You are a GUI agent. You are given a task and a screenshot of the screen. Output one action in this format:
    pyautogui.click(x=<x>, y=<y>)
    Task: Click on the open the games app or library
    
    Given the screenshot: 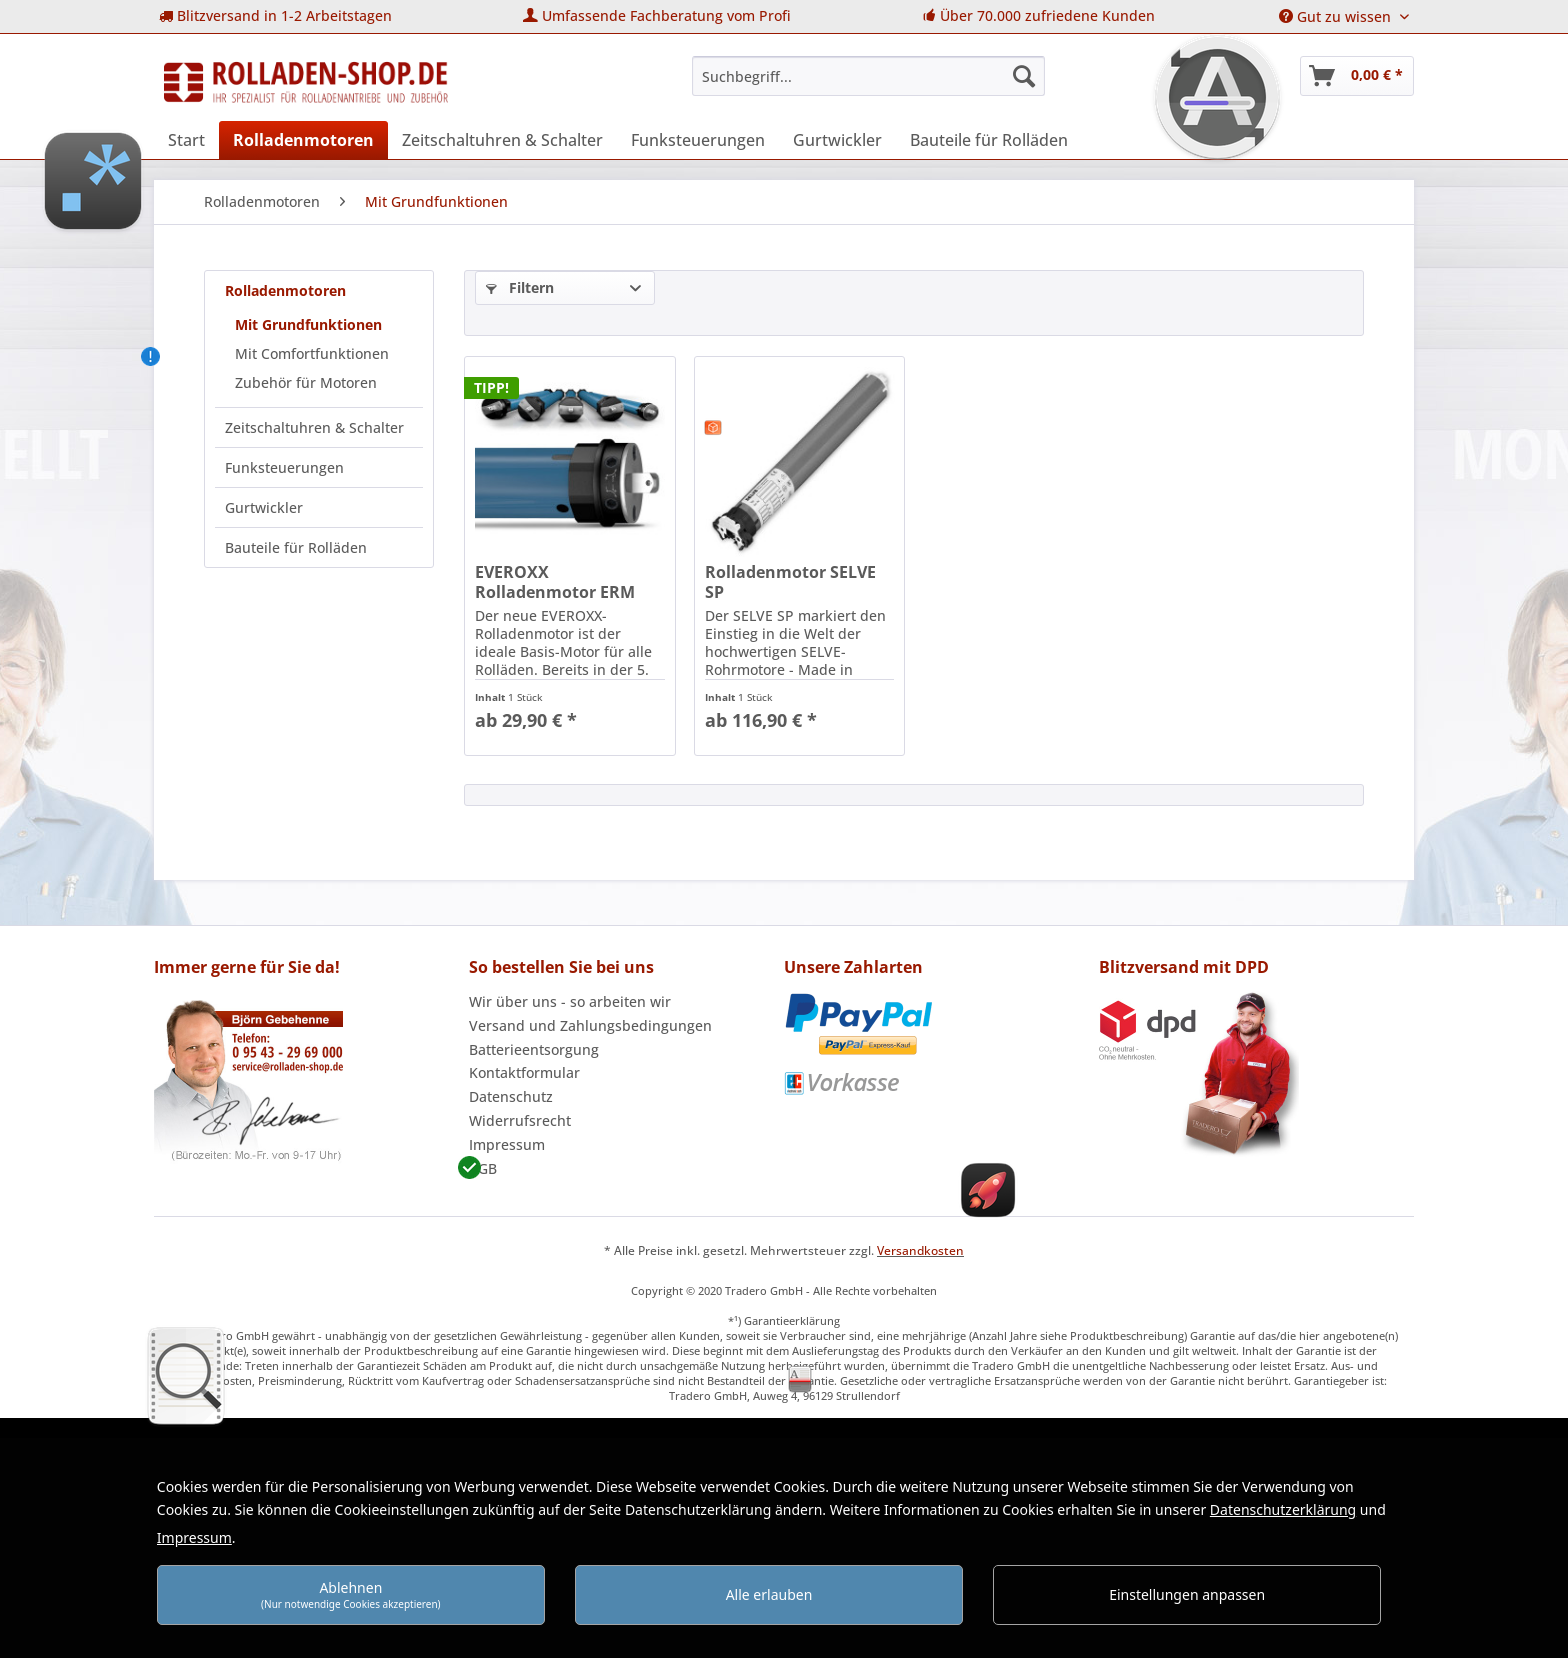 What is the action you would take?
    pyautogui.click(x=988, y=1190)
    